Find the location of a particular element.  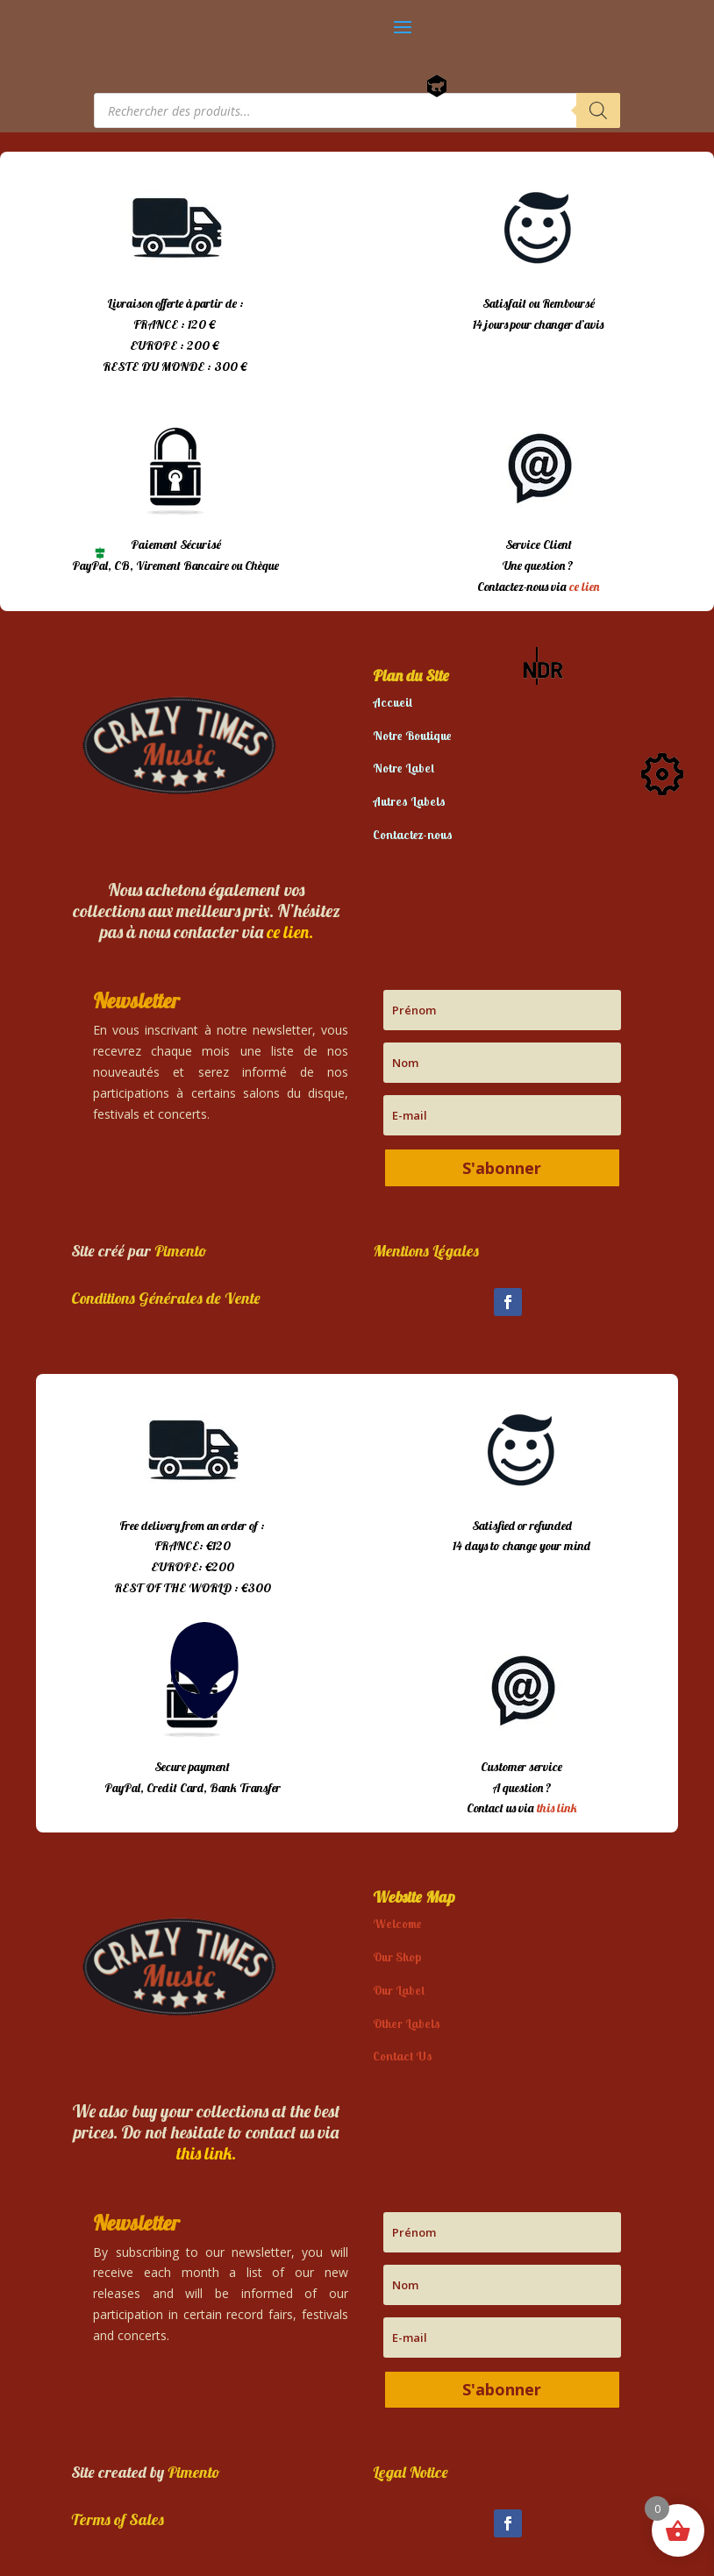

open TiddlyWiki application is located at coordinates (437, 86).